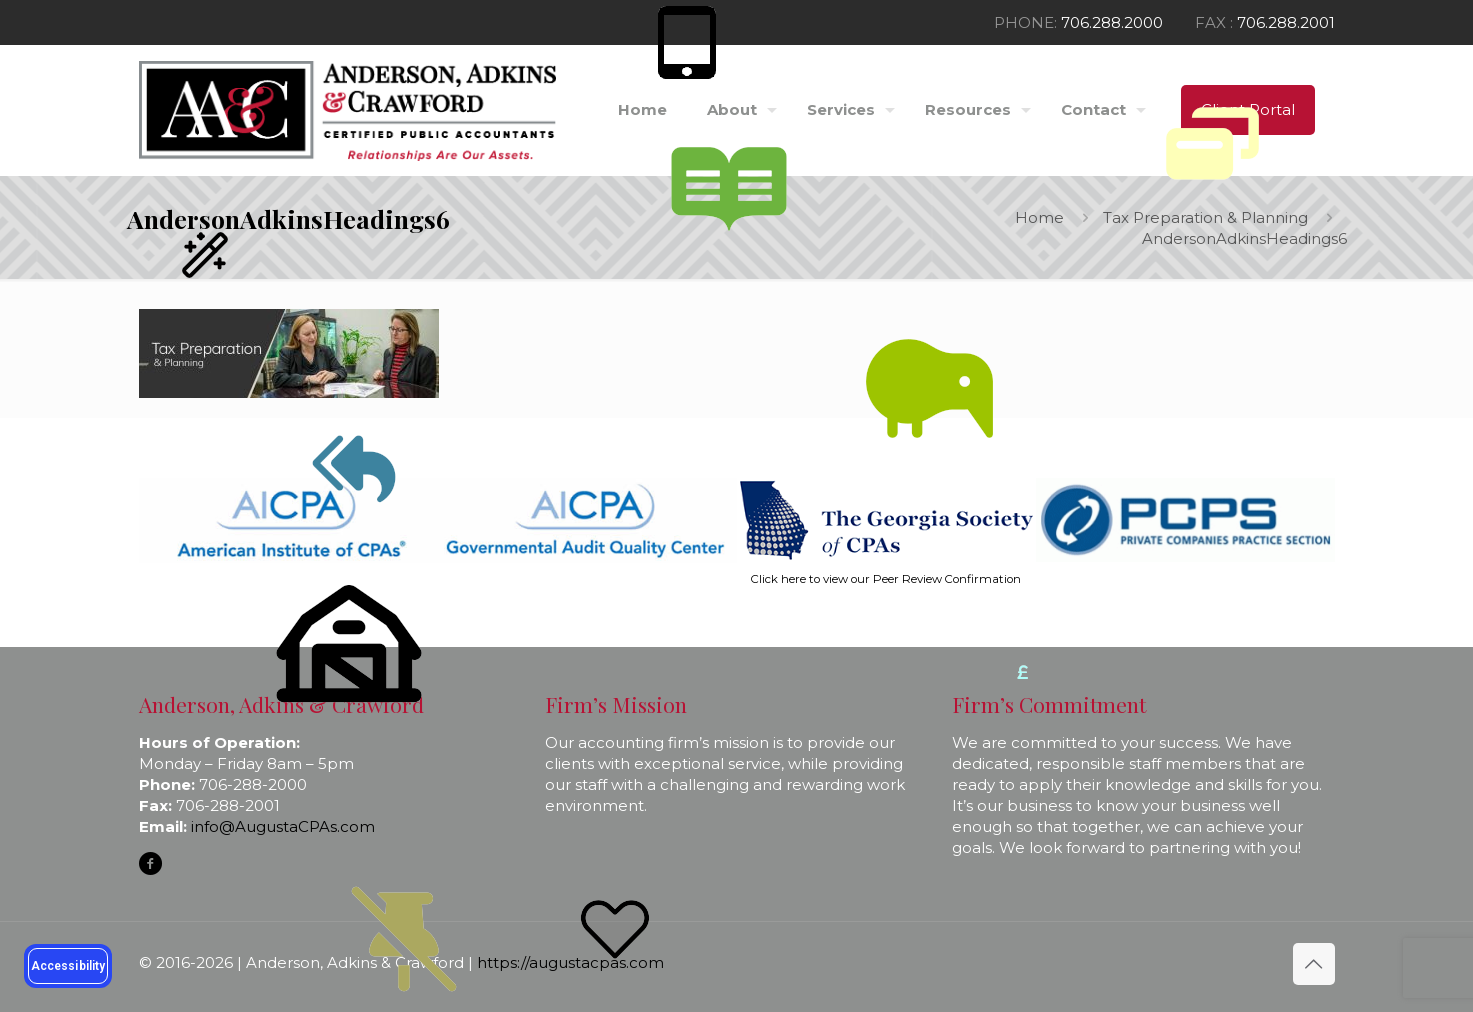 The height and width of the screenshot is (1012, 1473). Describe the element at coordinates (349, 653) in the screenshot. I see `access farm or agricultural settings` at that location.